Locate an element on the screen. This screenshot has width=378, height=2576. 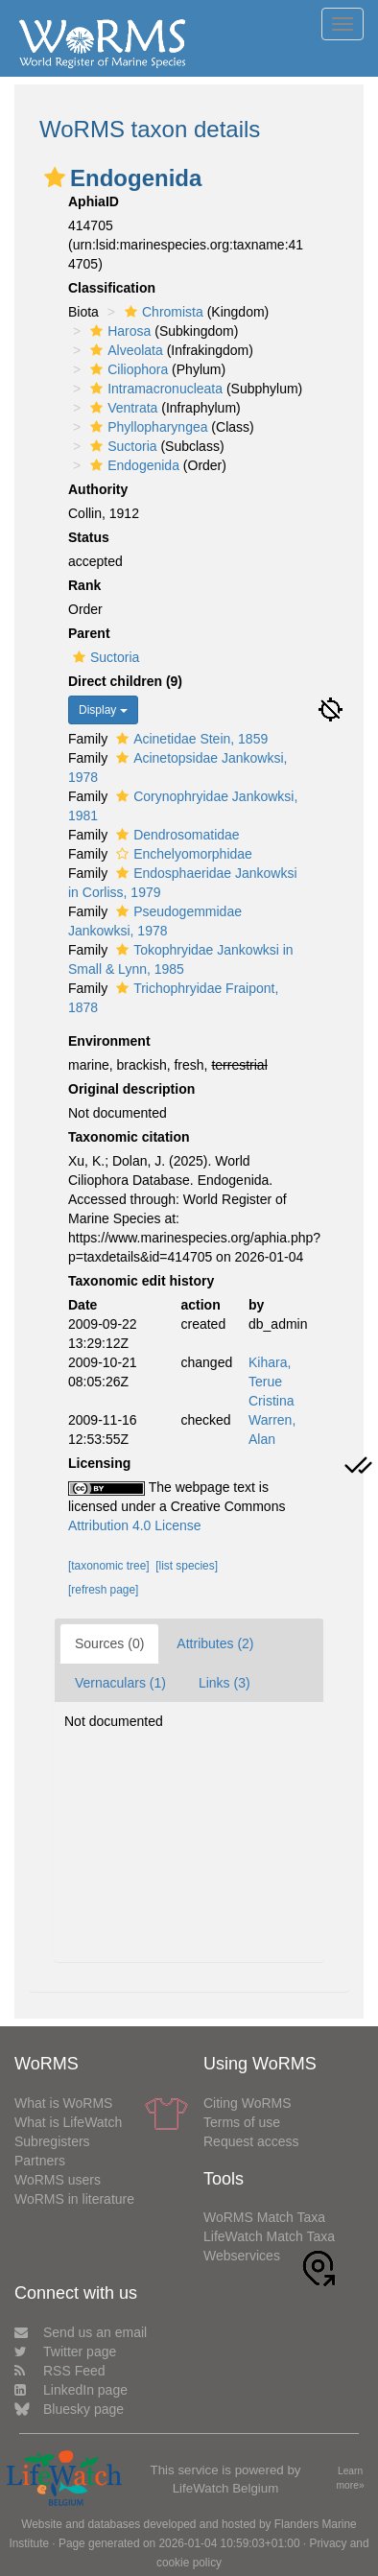
message has been read or seen is located at coordinates (358, 1465).